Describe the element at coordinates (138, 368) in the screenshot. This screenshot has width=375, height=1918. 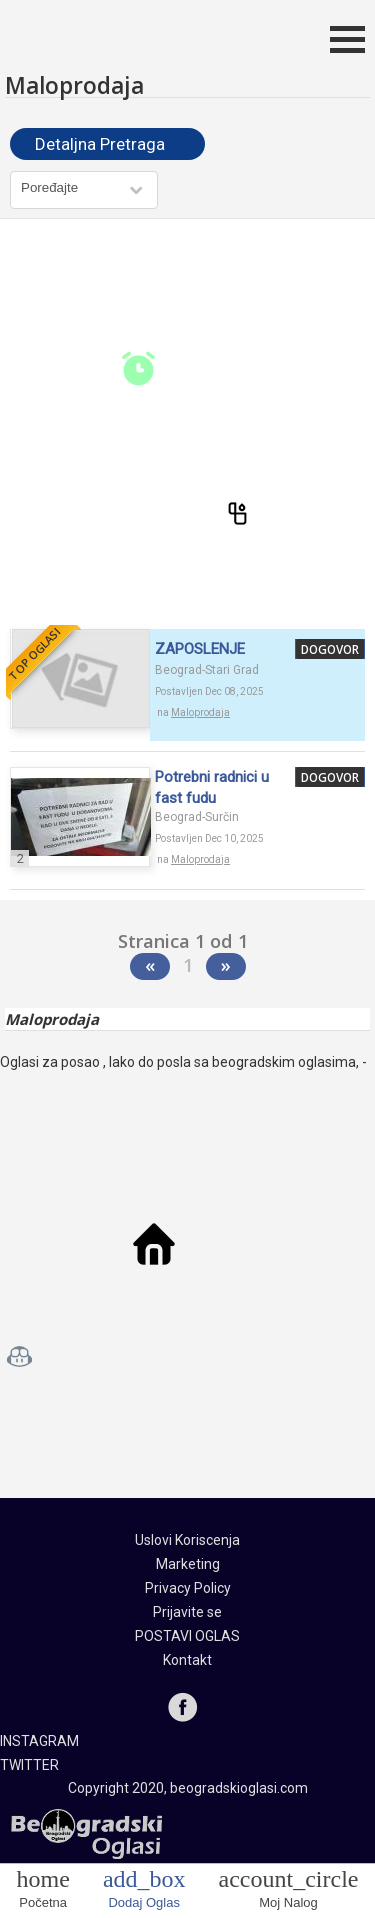
I see `set or manage alarms` at that location.